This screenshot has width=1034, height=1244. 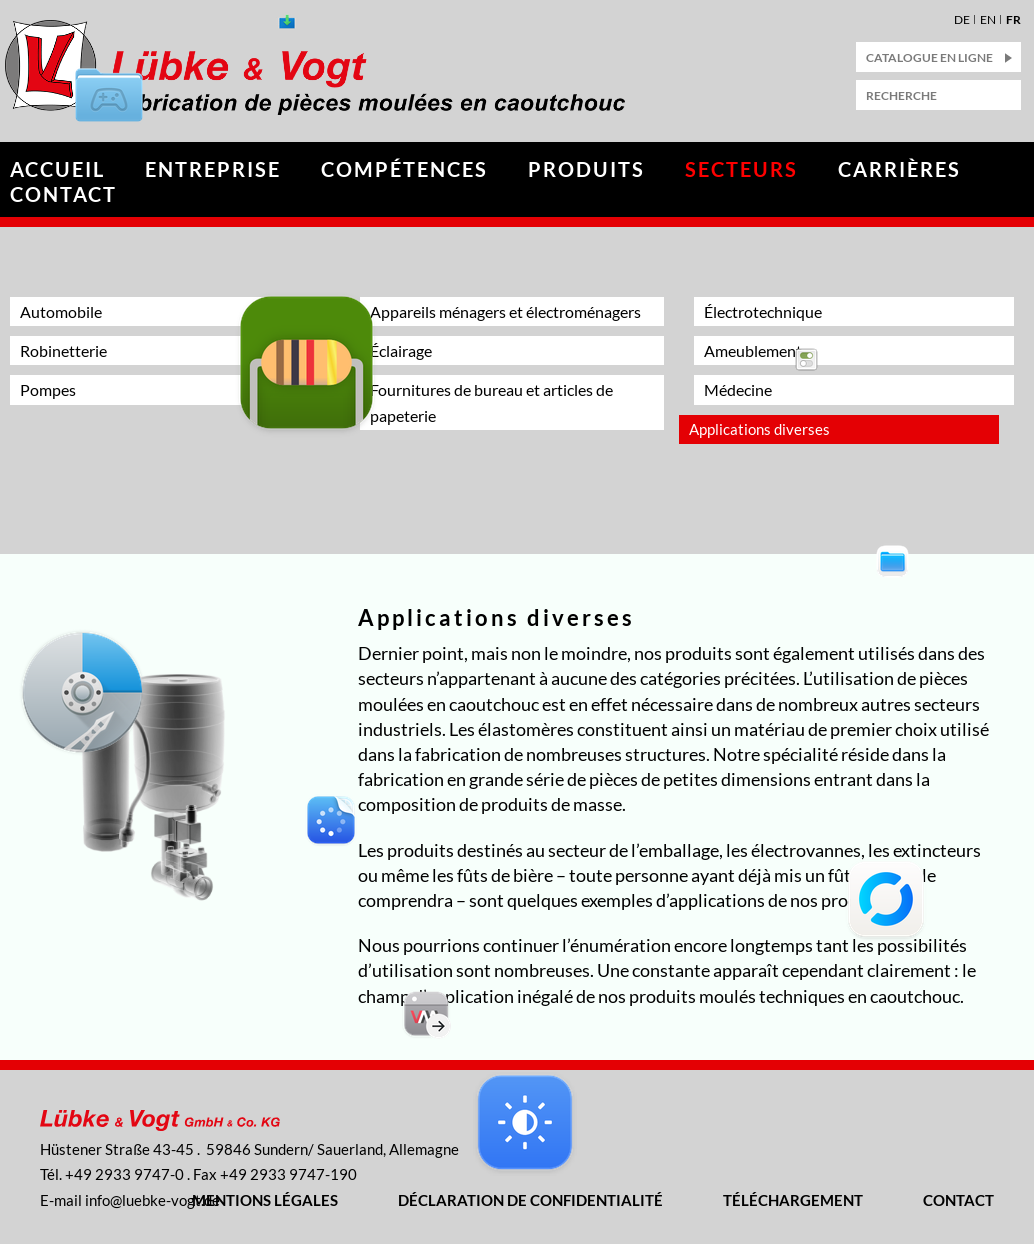 I want to click on configure virtual machine migration settings, so click(x=426, y=1014).